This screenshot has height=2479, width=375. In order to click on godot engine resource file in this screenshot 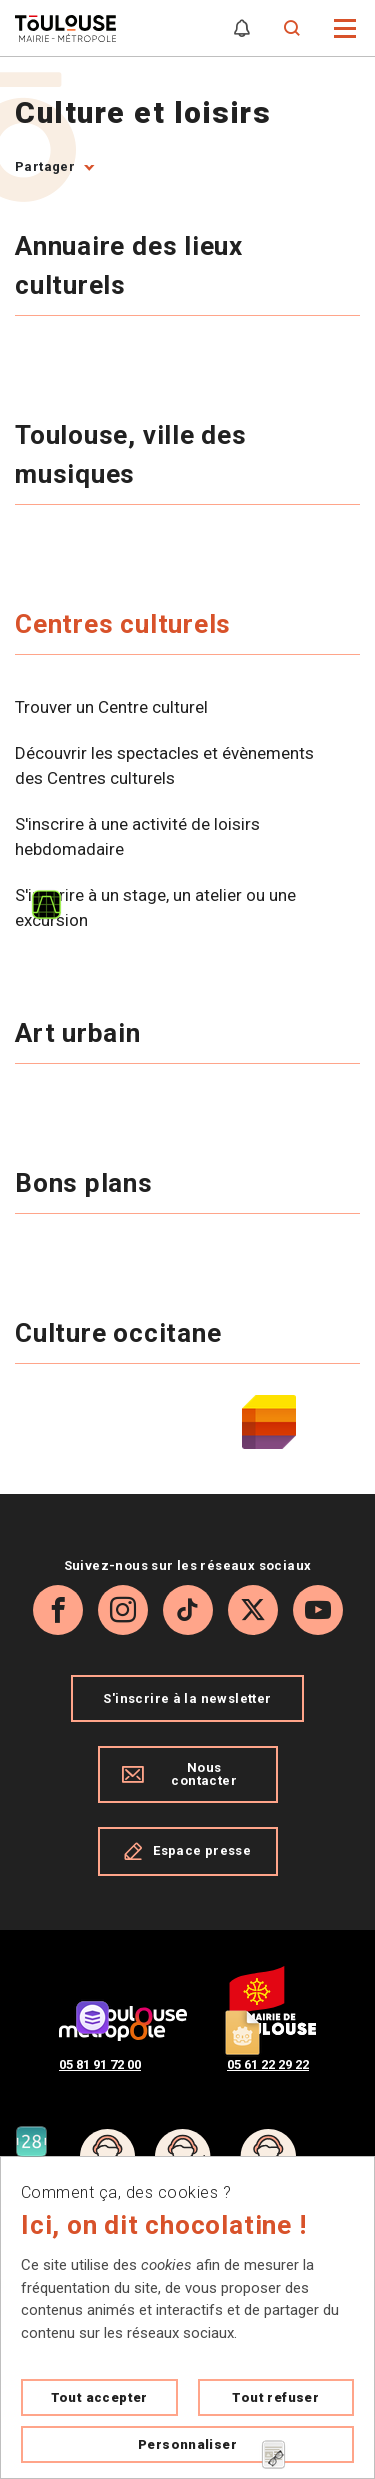, I will do `click(242, 2033)`.